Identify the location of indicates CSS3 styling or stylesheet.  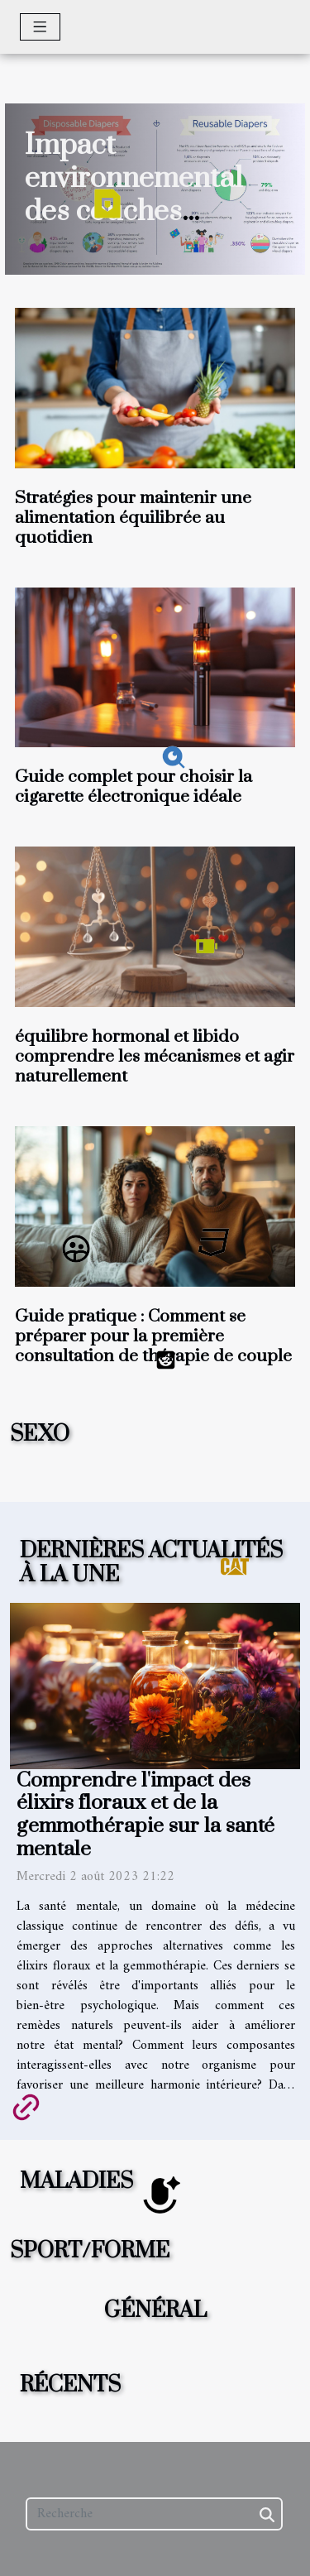
(213, 1242).